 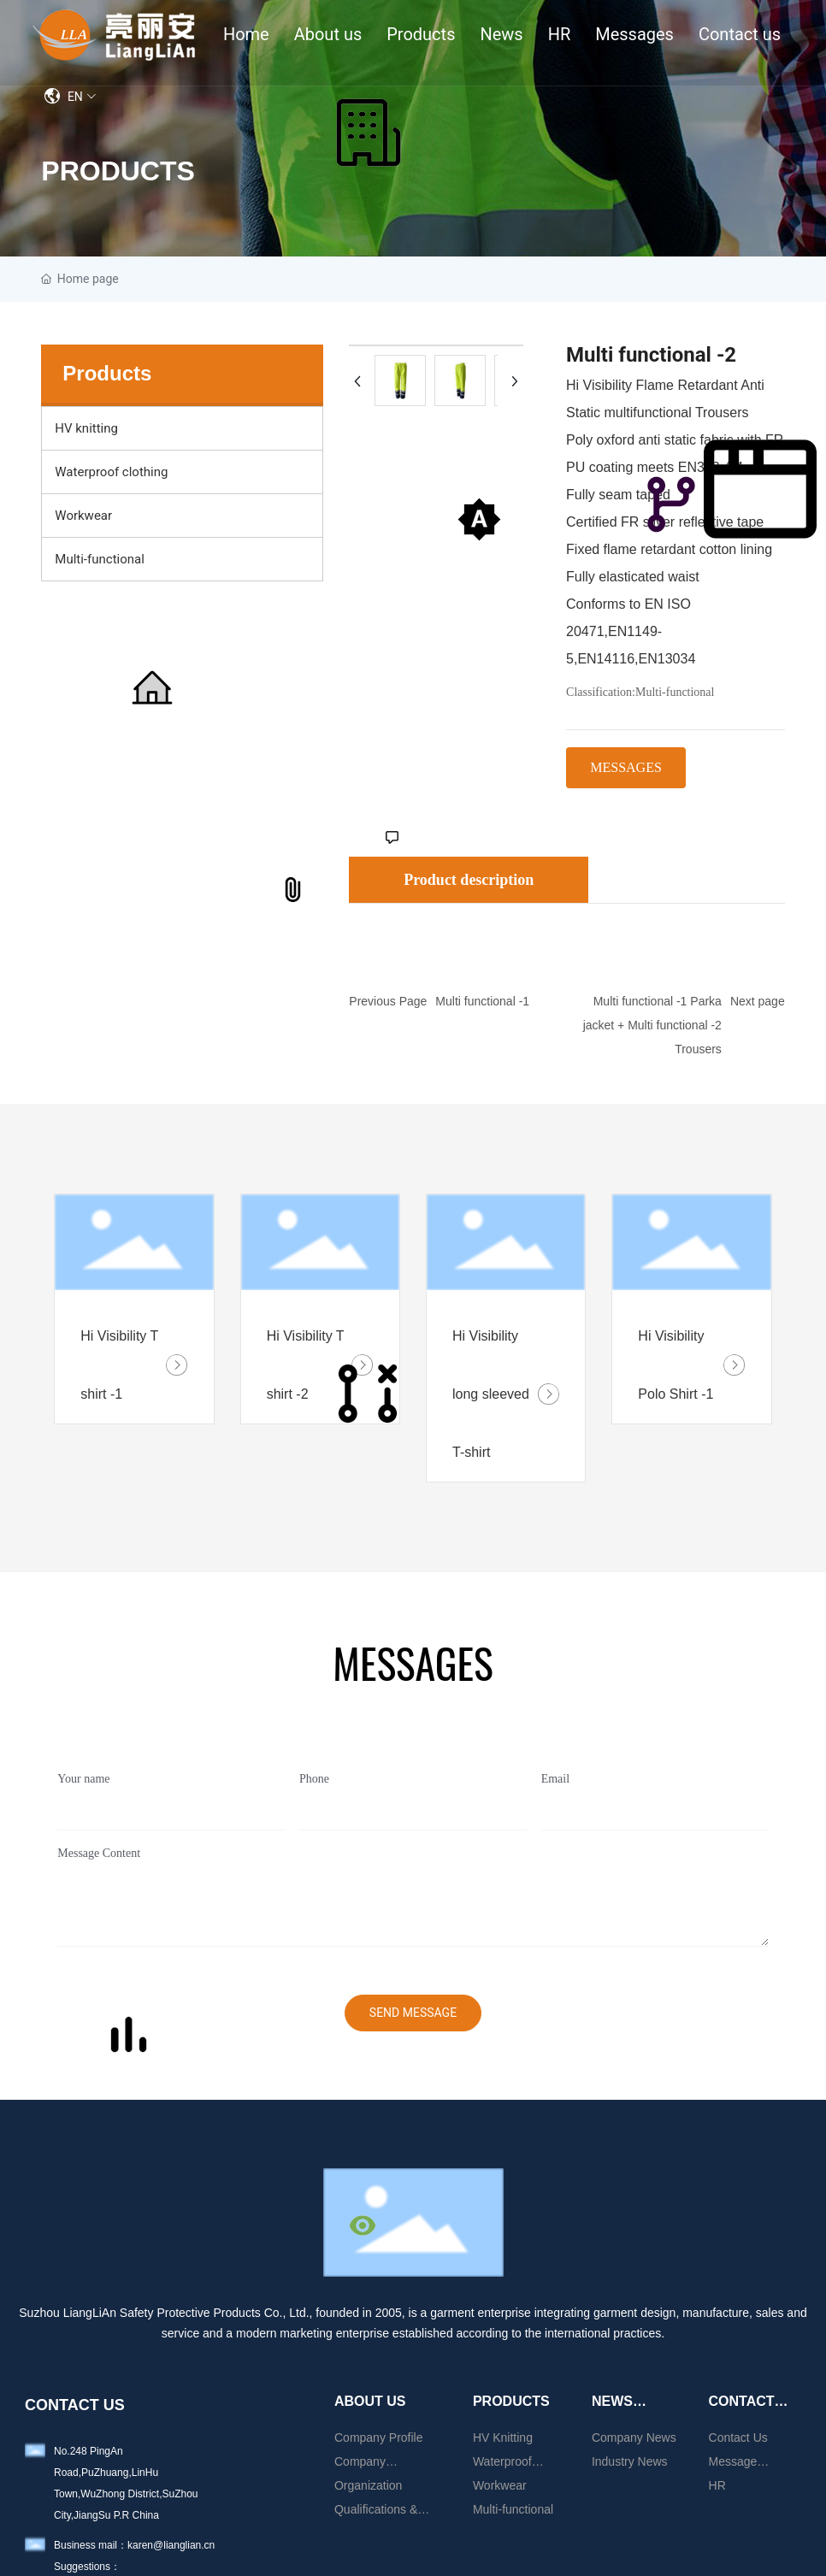 I want to click on view repository branches, so click(x=671, y=504).